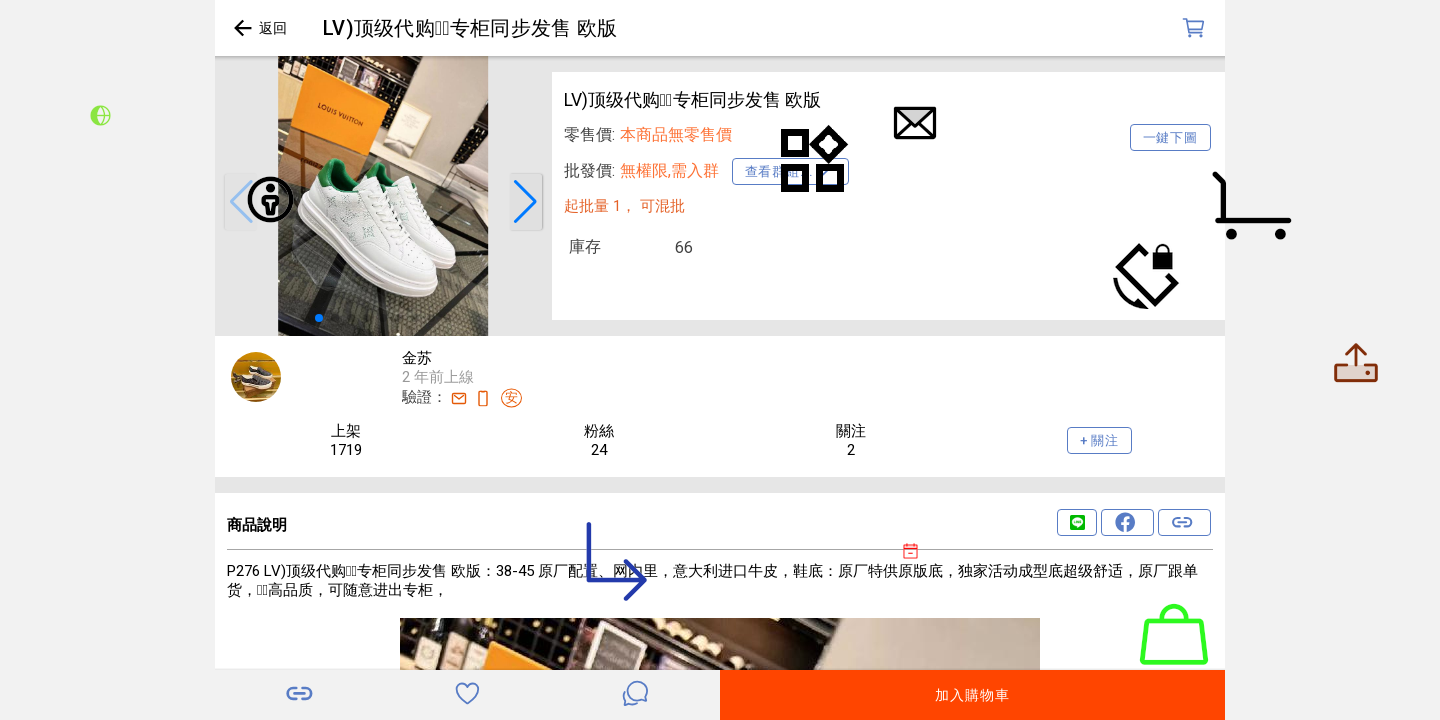 The image size is (1440, 720). I want to click on access widgets or mini-apps, so click(812, 160).